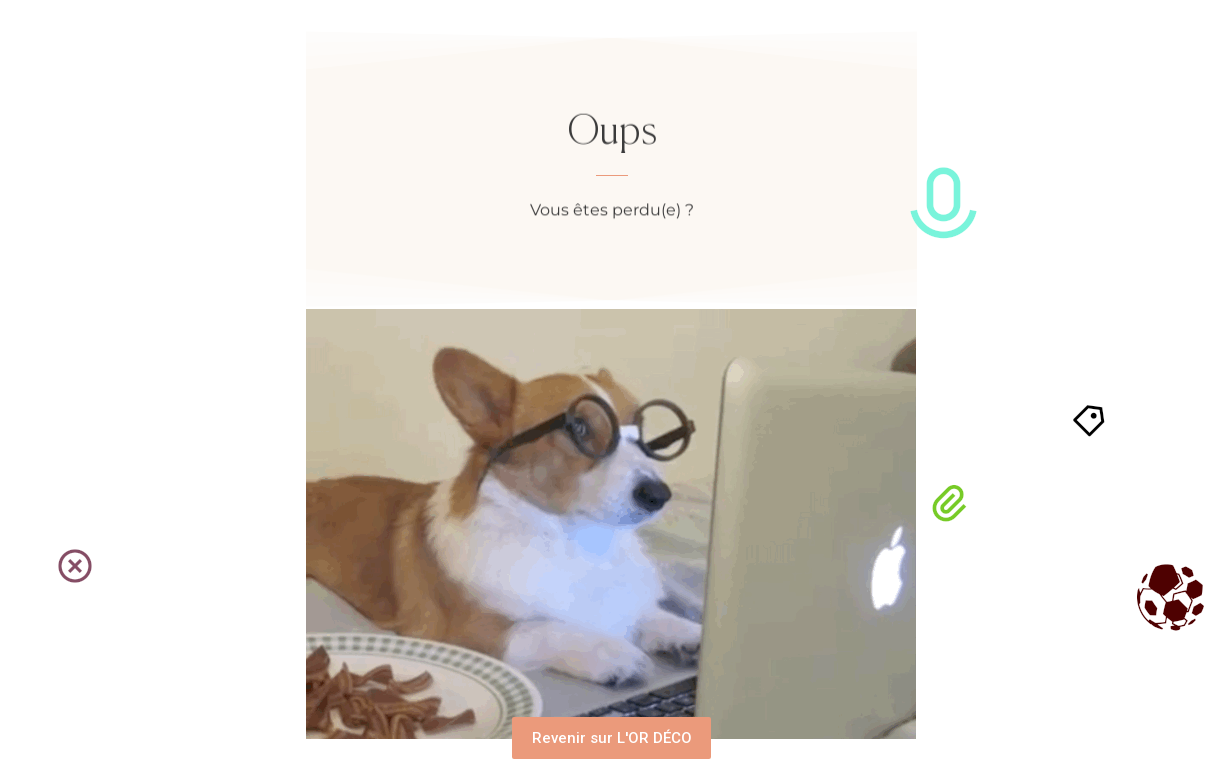 This screenshot has width=1223, height=759. I want to click on attach a file to your message, so click(950, 504).